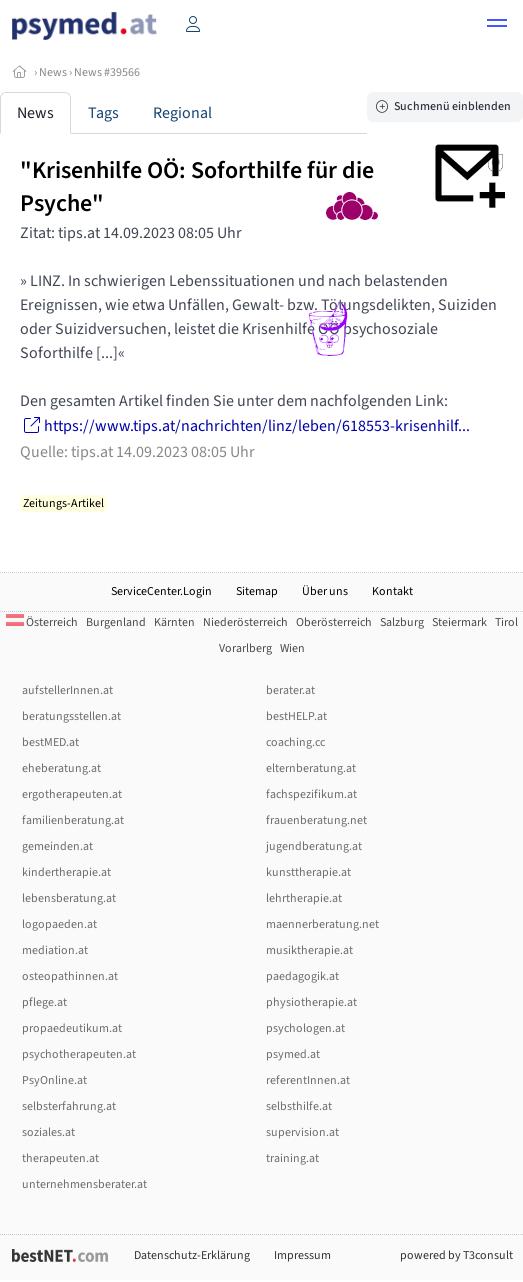  What do you see at coordinates (328, 329) in the screenshot?
I see `gin web framework logo` at bounding box center [328, 329].